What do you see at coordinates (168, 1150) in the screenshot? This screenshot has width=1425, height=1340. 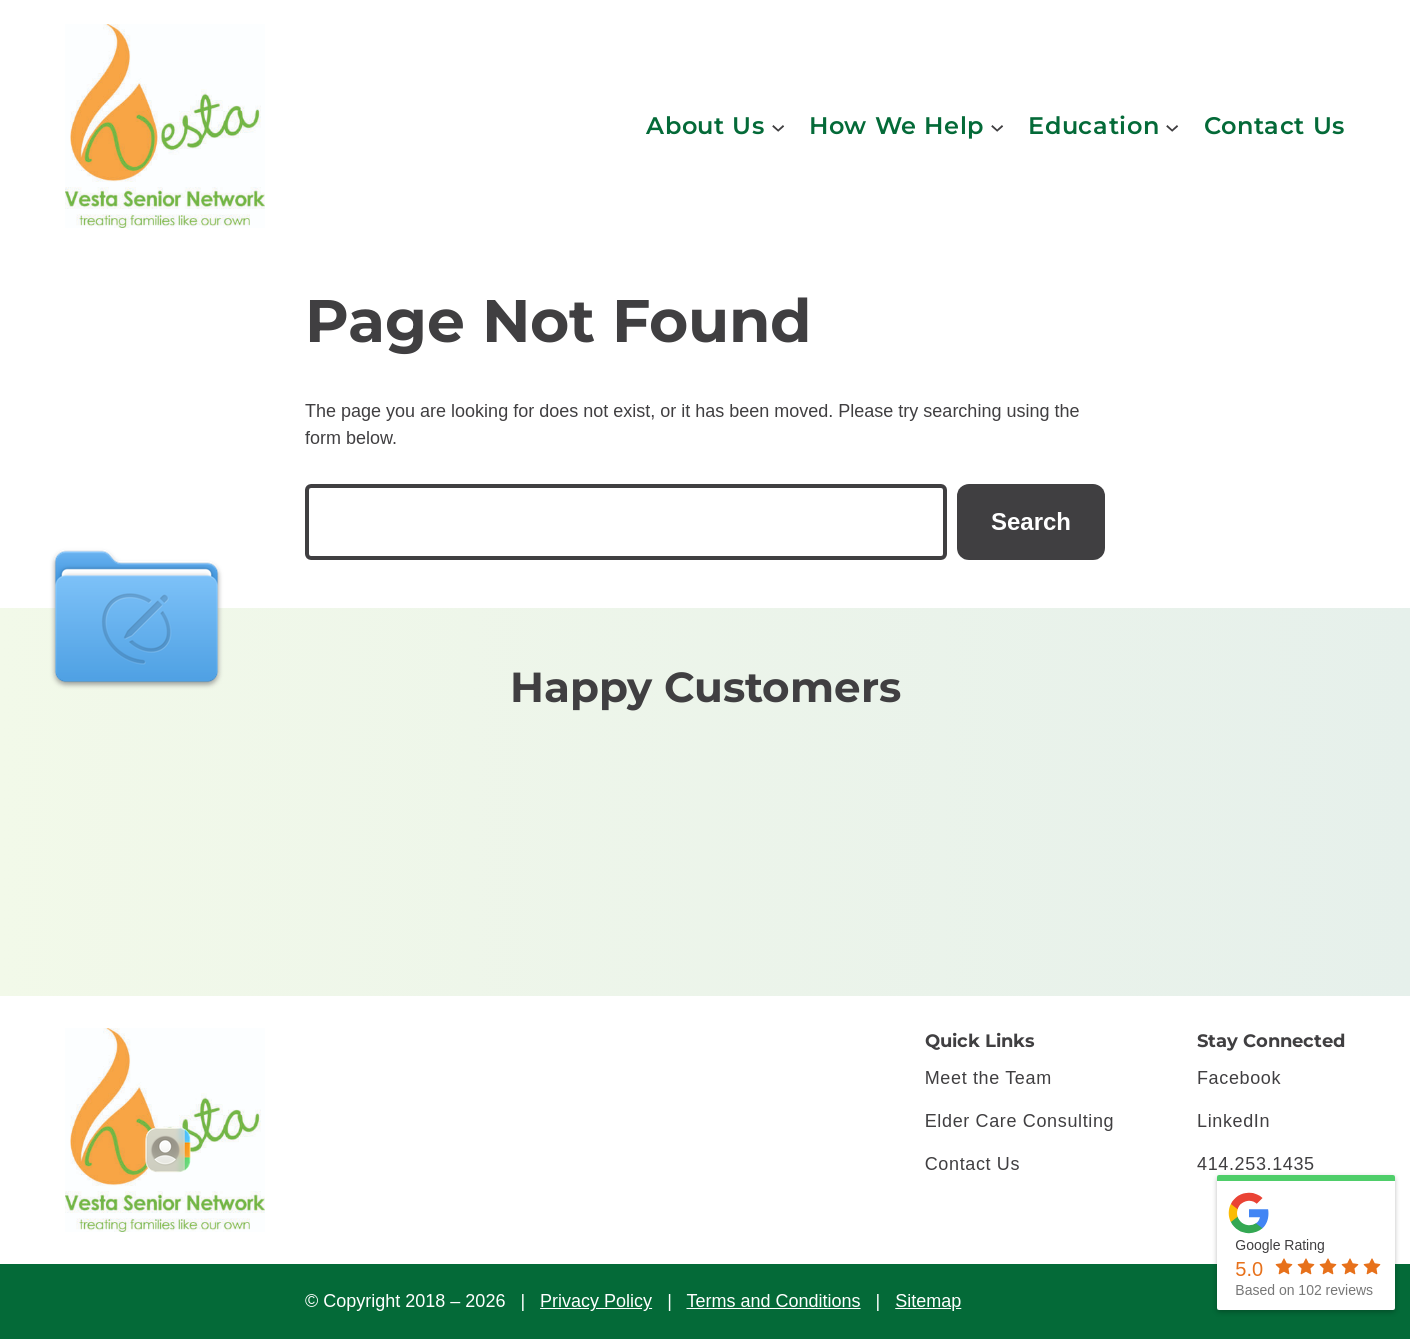 I see `open the contacts app` at bounding box center [168, 1150].